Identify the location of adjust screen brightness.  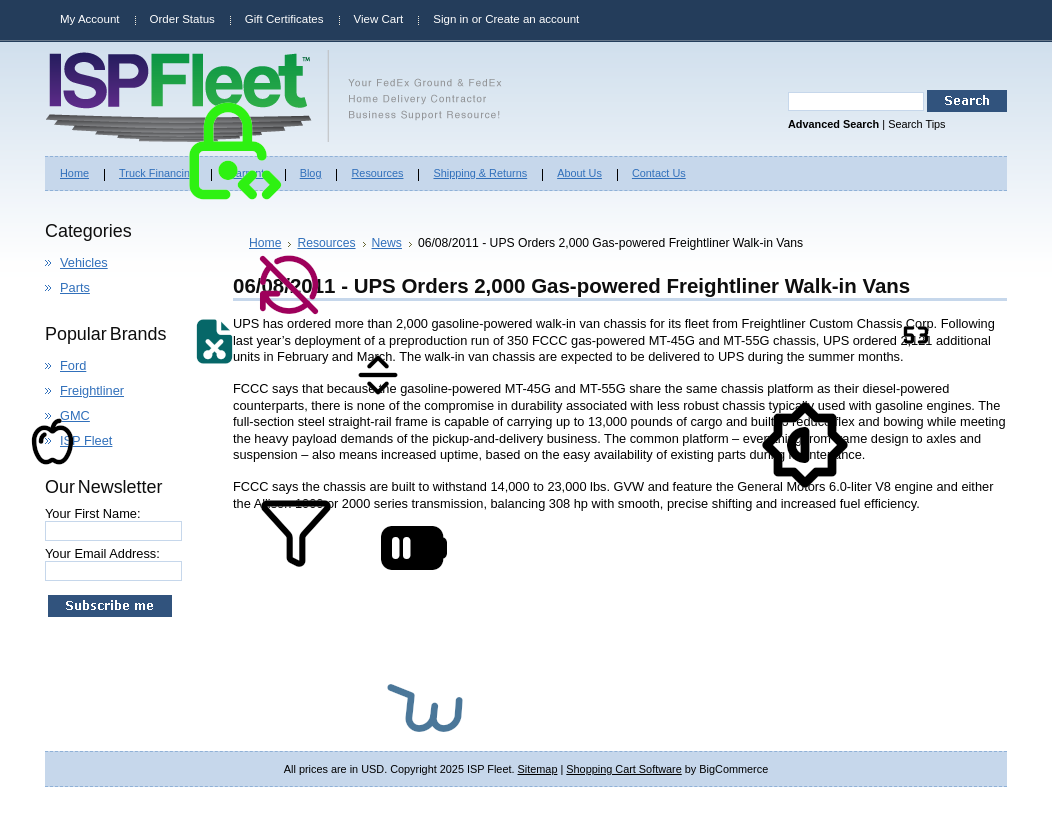
(805, 445).